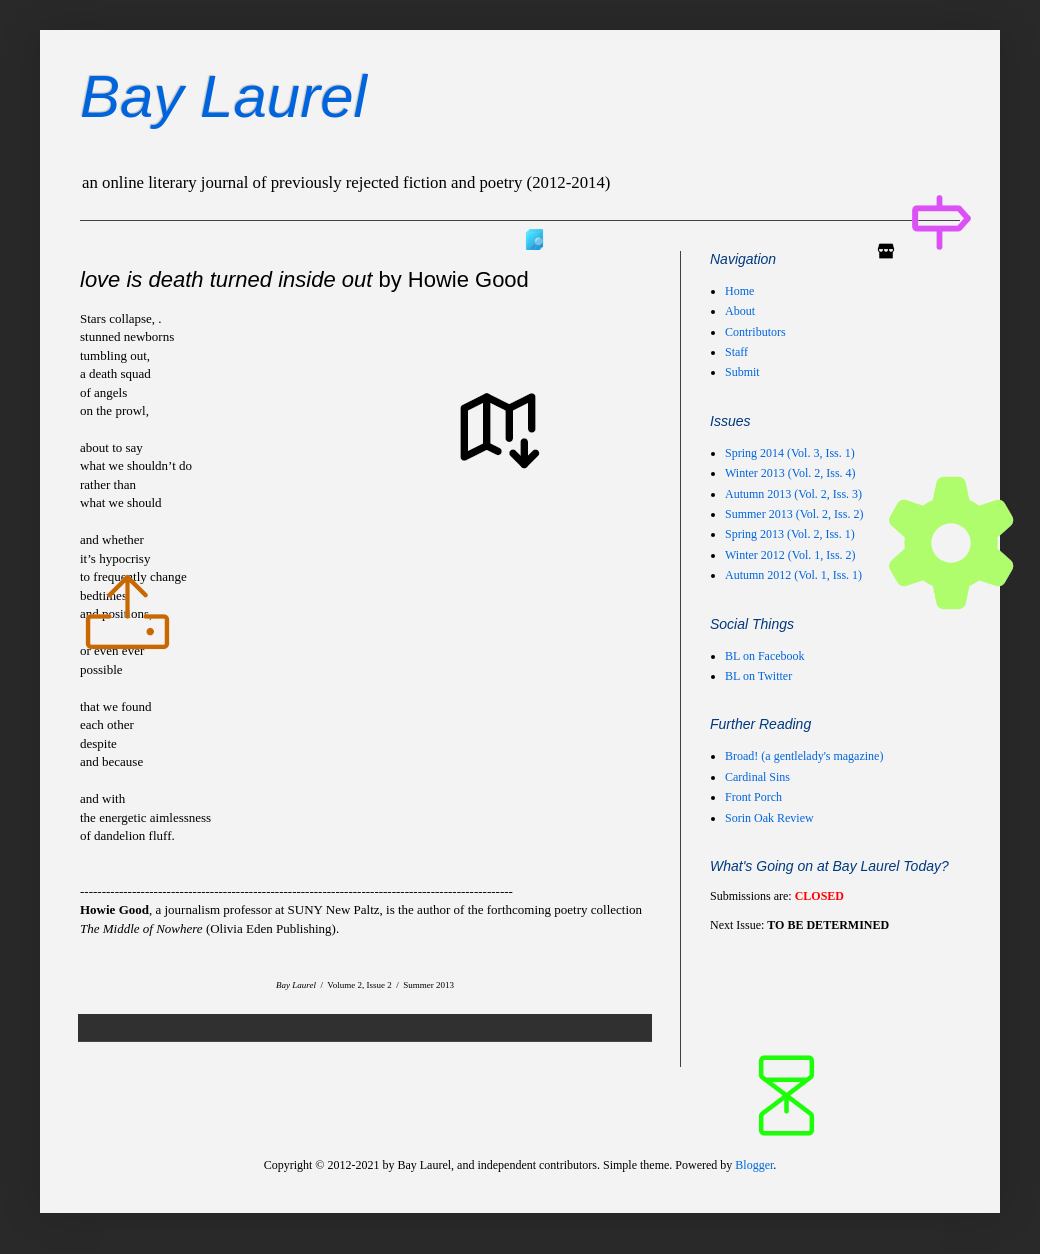 This screenshot has width=1040, height=1254. I want to click on download map for offline use, so click(498, 427).